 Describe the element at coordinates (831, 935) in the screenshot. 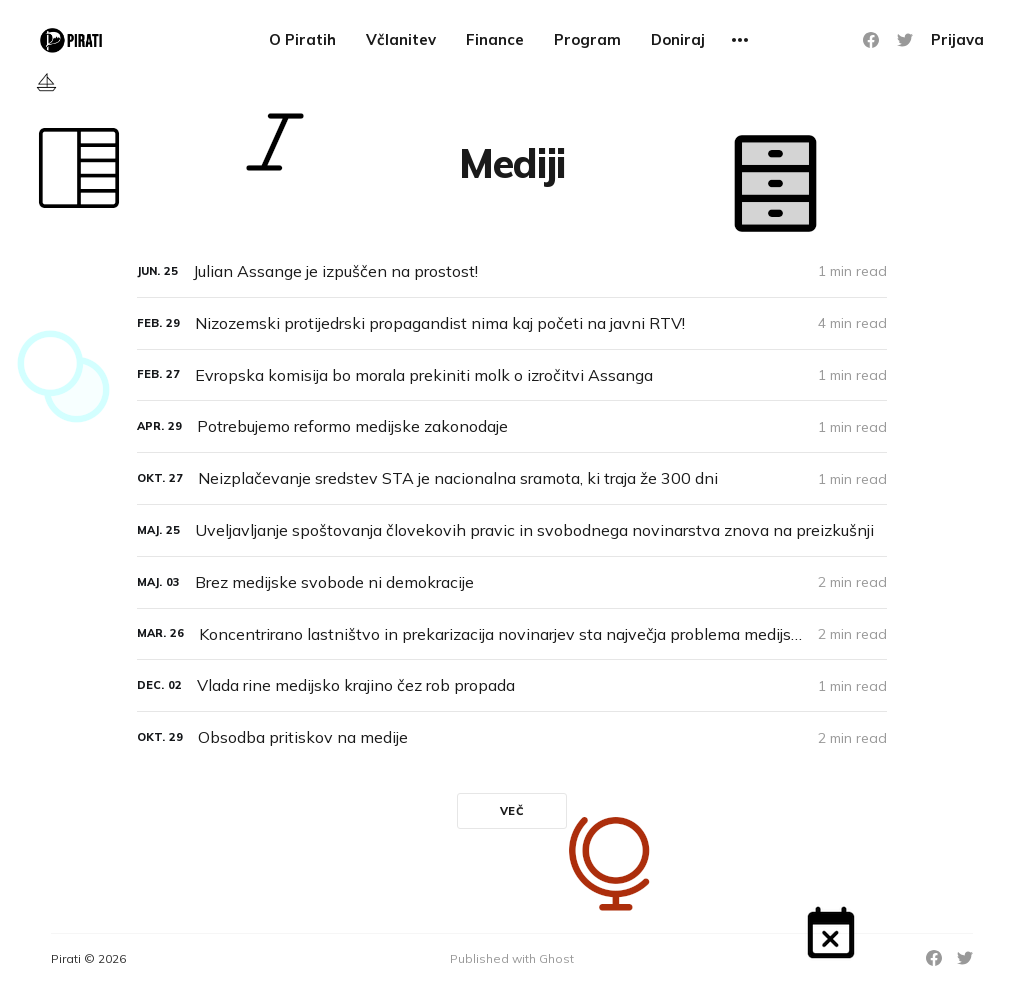

I see `a cancelled or unavailable calendar event` at that location.